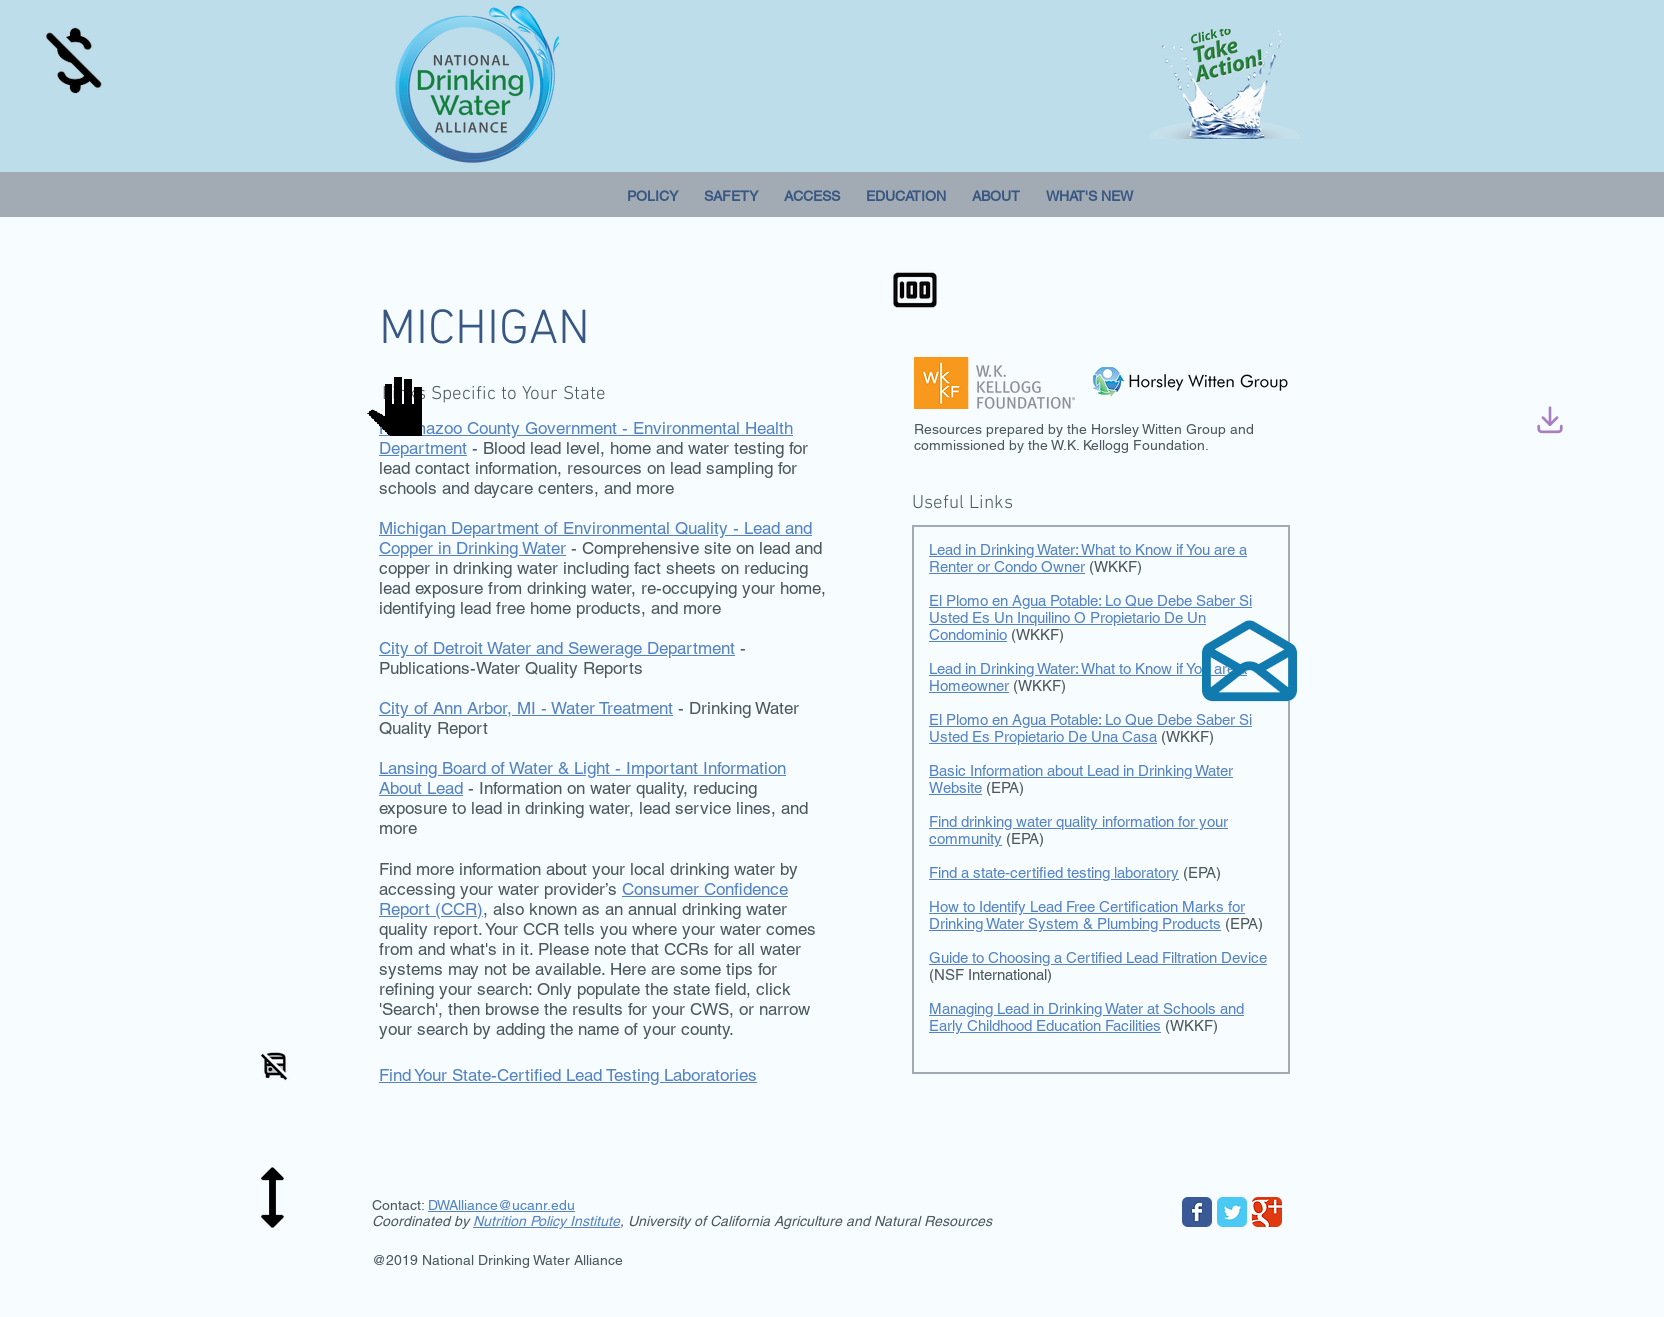 This screenshot has height=1317, width=1664. I want to click on stop or pause an action, so click(394, 406).